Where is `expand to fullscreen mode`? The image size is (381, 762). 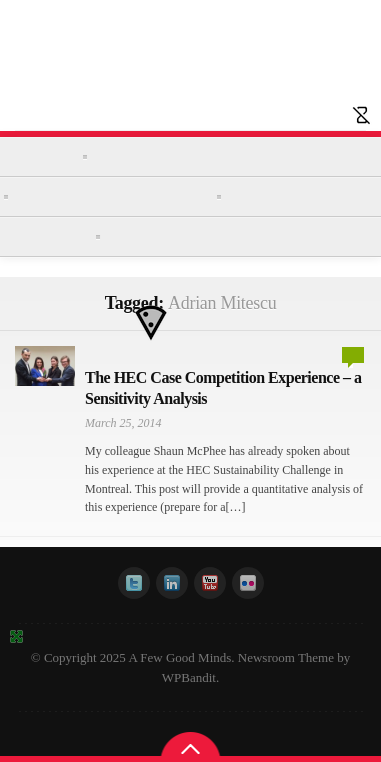 expand to fullscreen mode is located at coordinates (16, 636).